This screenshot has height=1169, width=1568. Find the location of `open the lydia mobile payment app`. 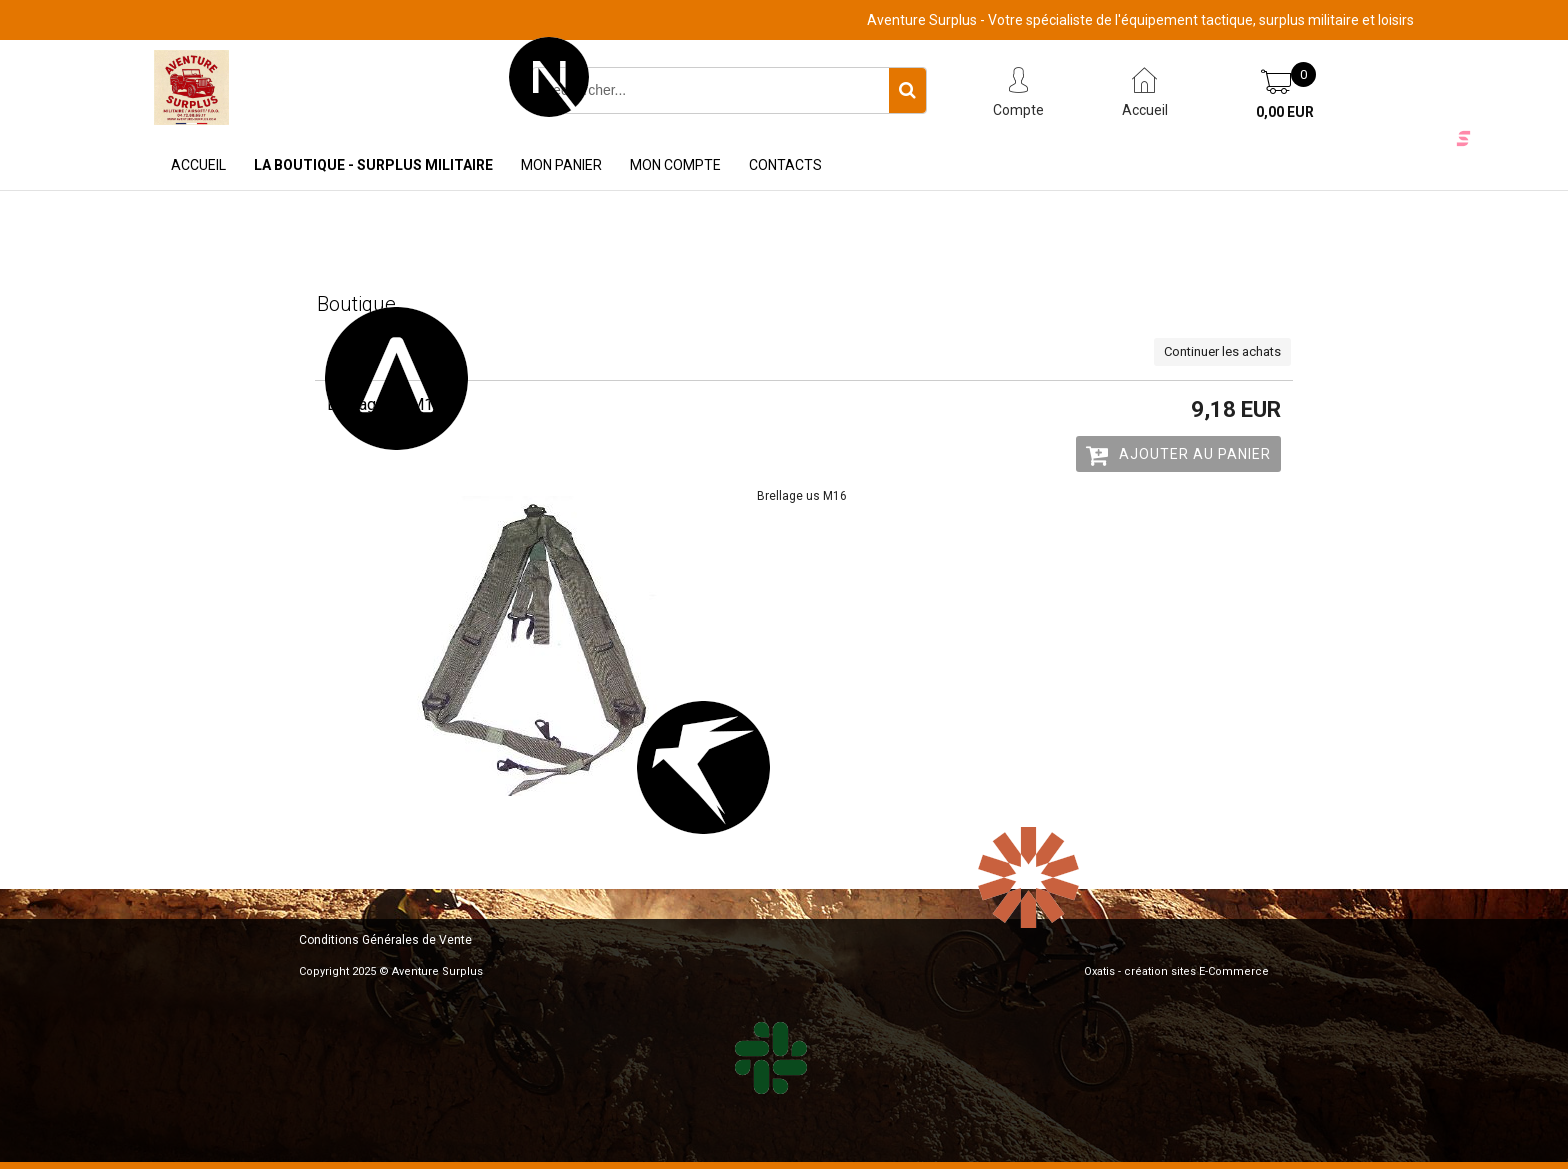

open the lydia mobile payment app is located at coordinates (396, 378).